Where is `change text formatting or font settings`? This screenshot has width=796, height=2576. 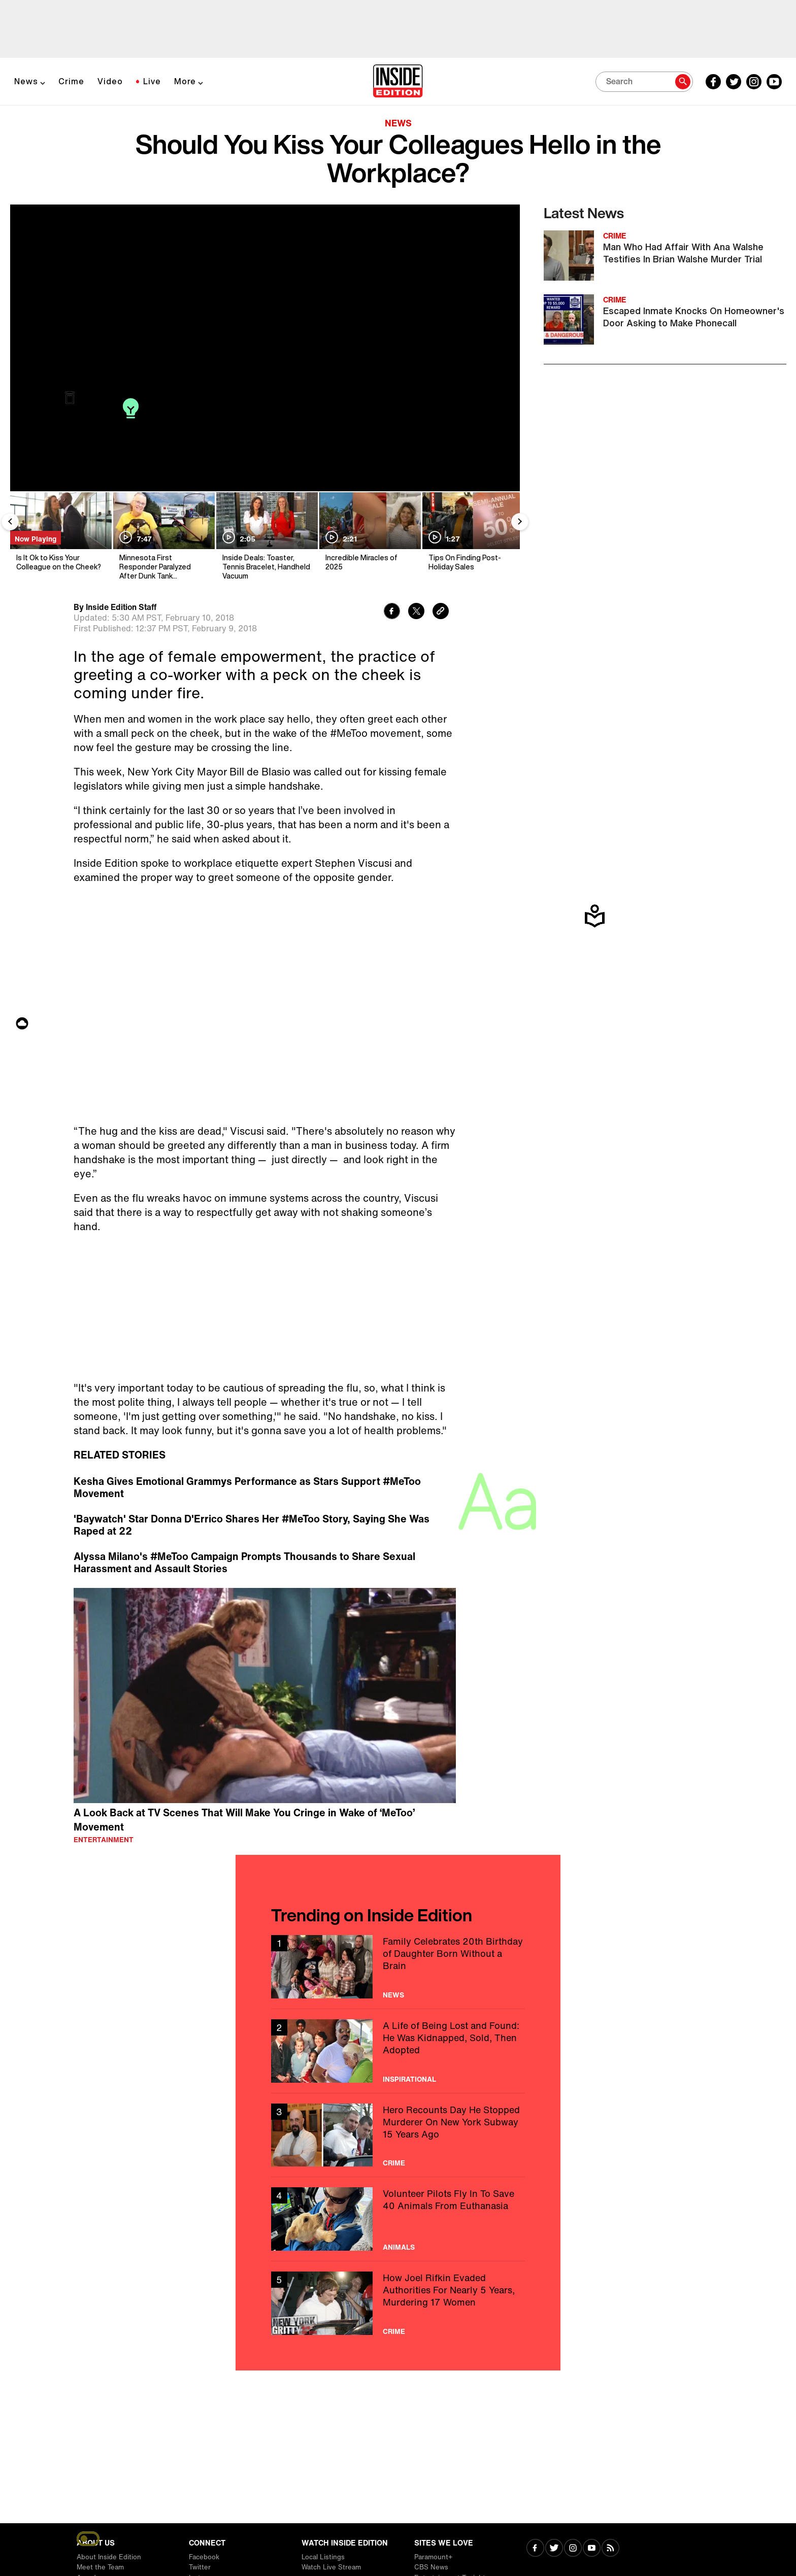
change text formatting or font settings is located at coordinates (497, 1501).